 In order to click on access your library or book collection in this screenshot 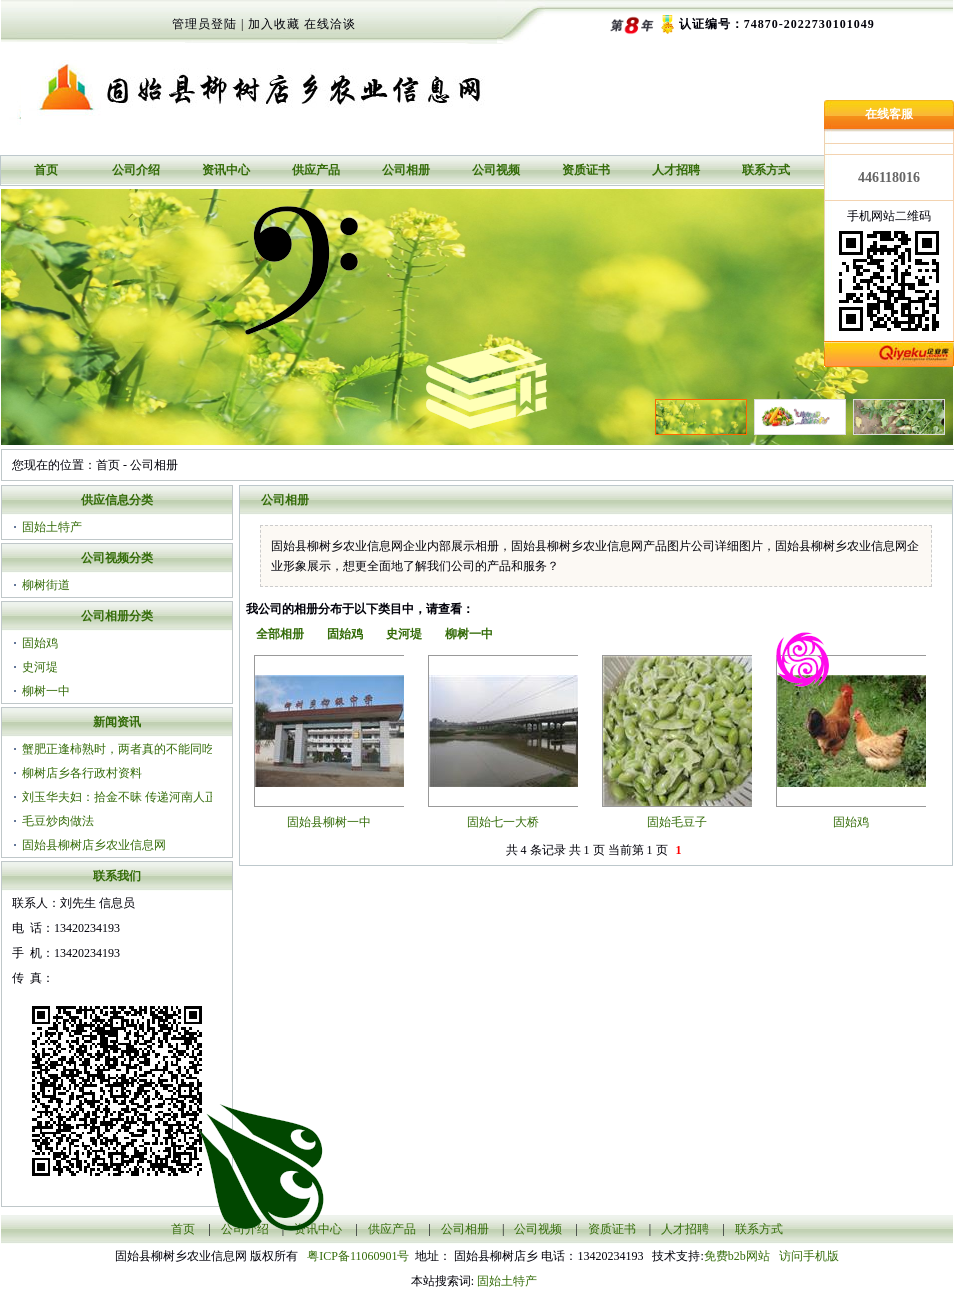, I will do `click(486, 386)`.